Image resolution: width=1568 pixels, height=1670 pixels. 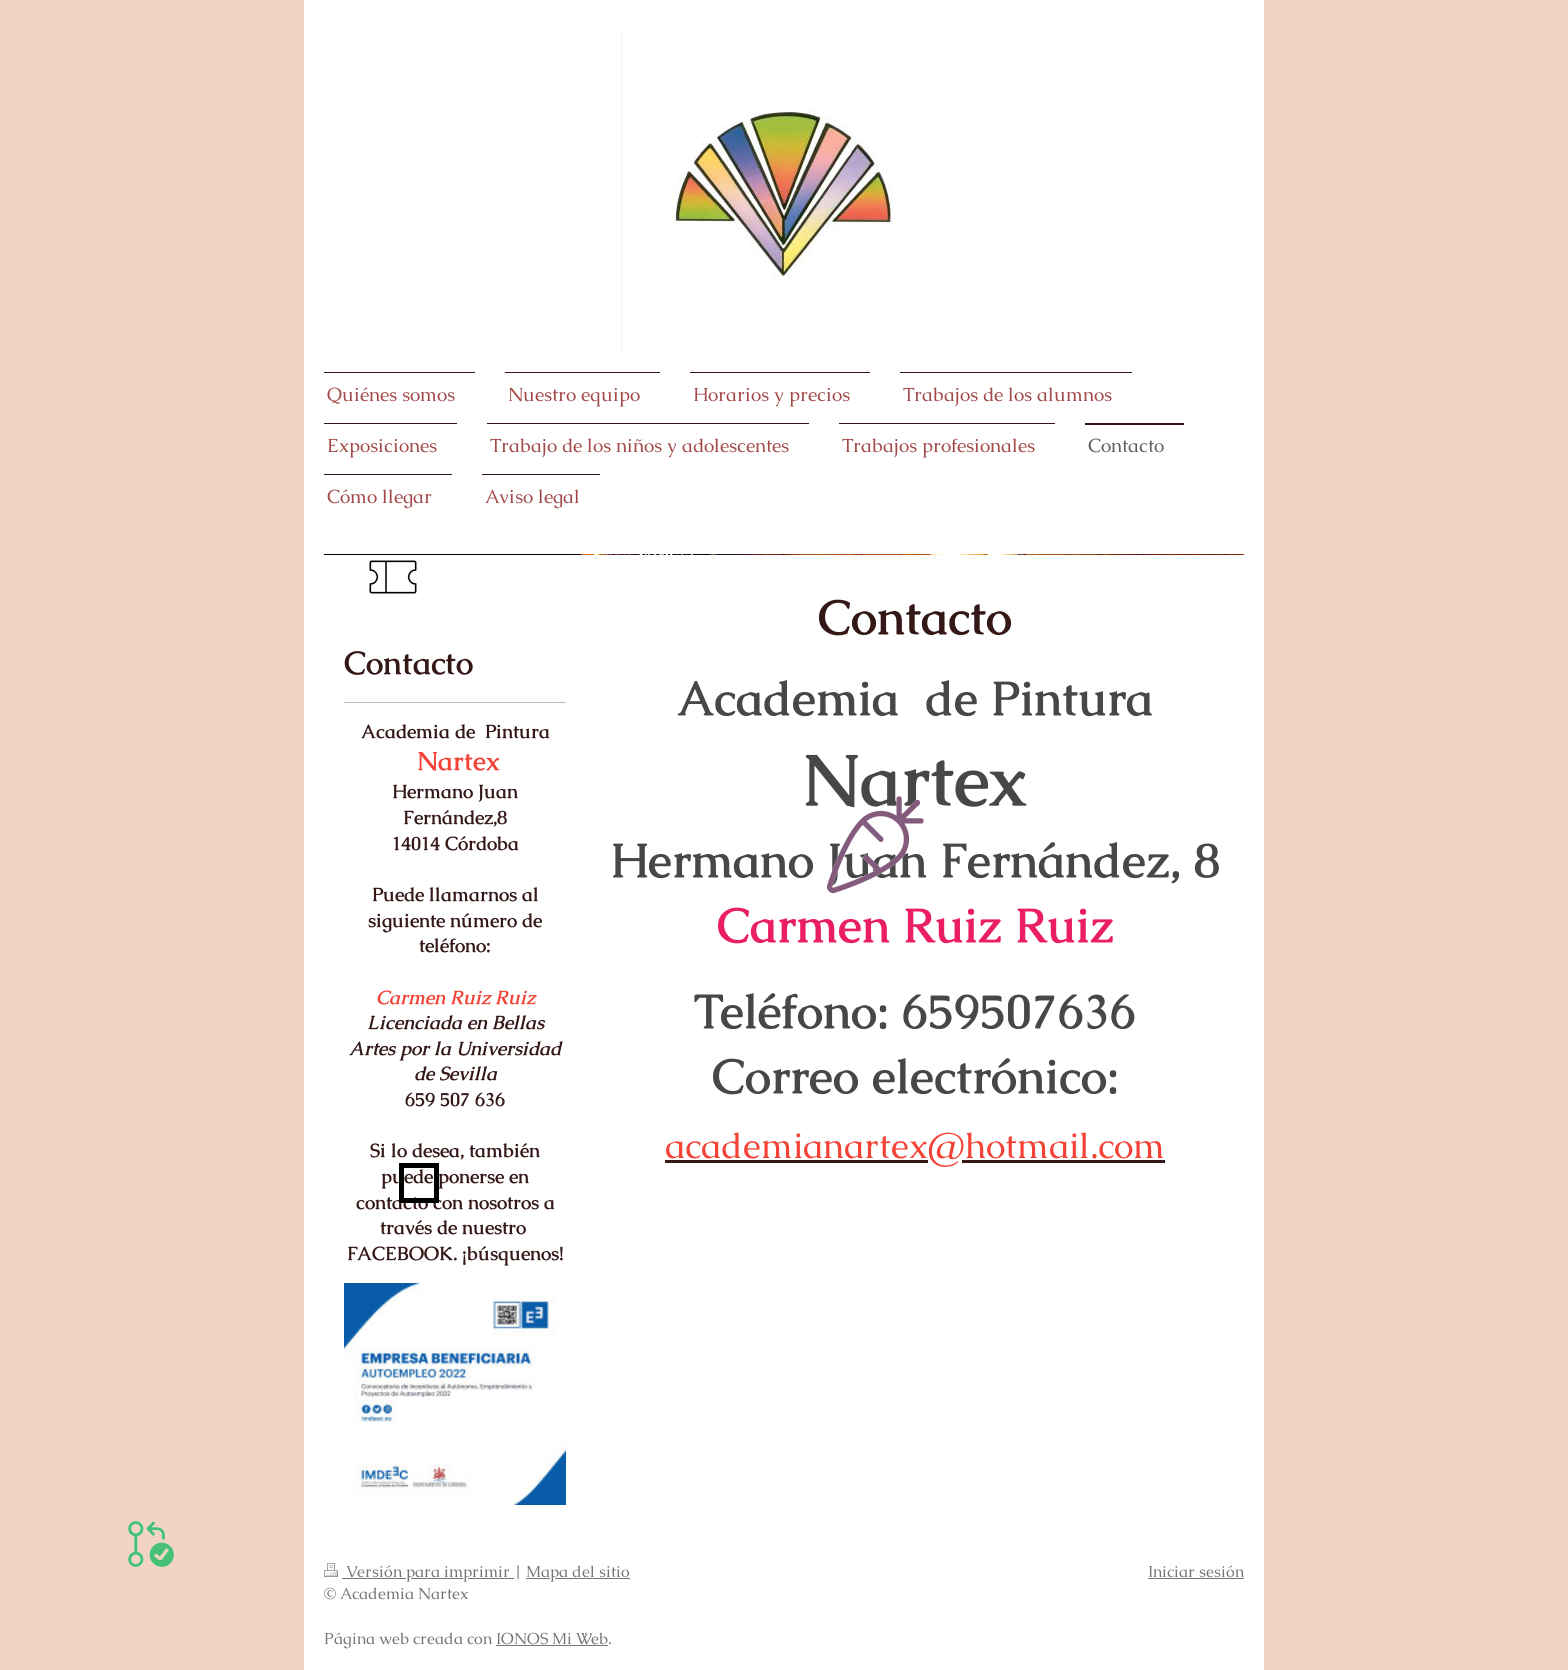 What do you see at coordinates (873, 846) in the screenshot?
I see `browse vegetable or produce category` at bounding box center [873, 846].